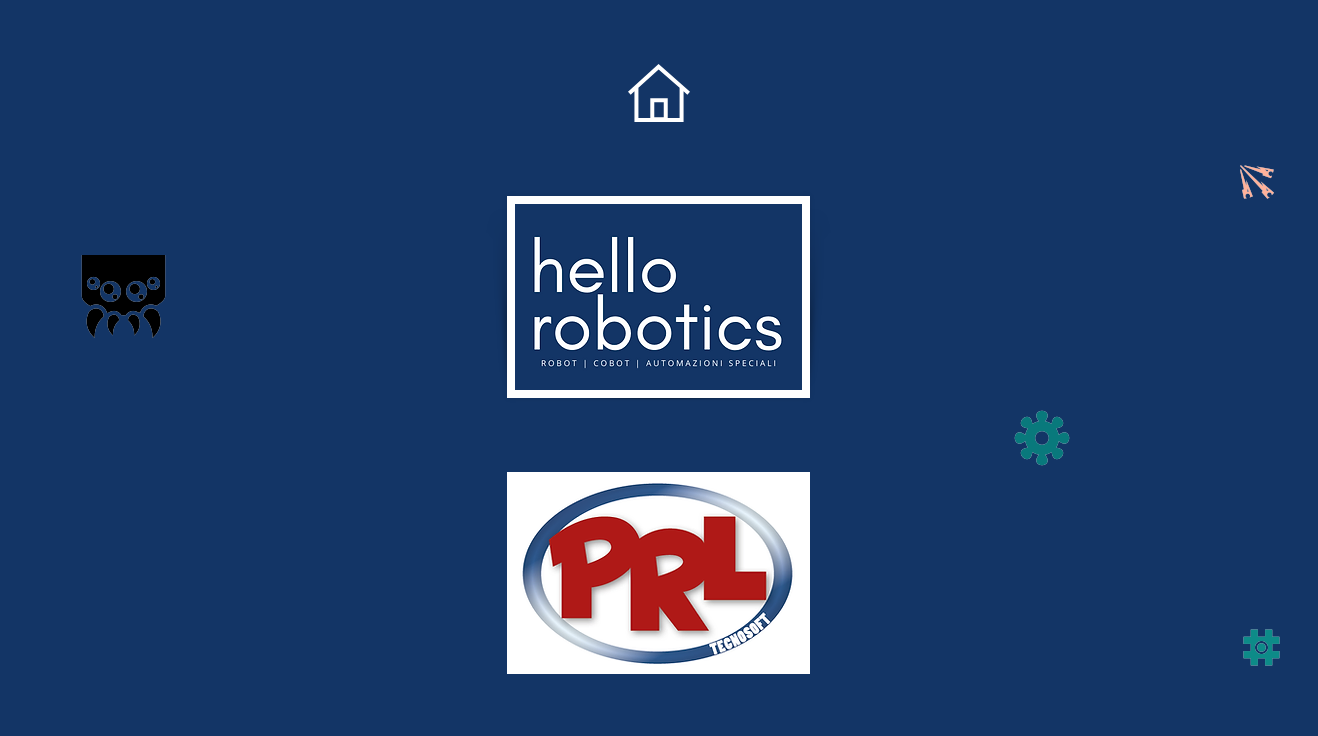  What do you see at coordinates (1261, 647) in the screenshot?
I see `settings or configuration menu` at bounding box center [1261, 647].